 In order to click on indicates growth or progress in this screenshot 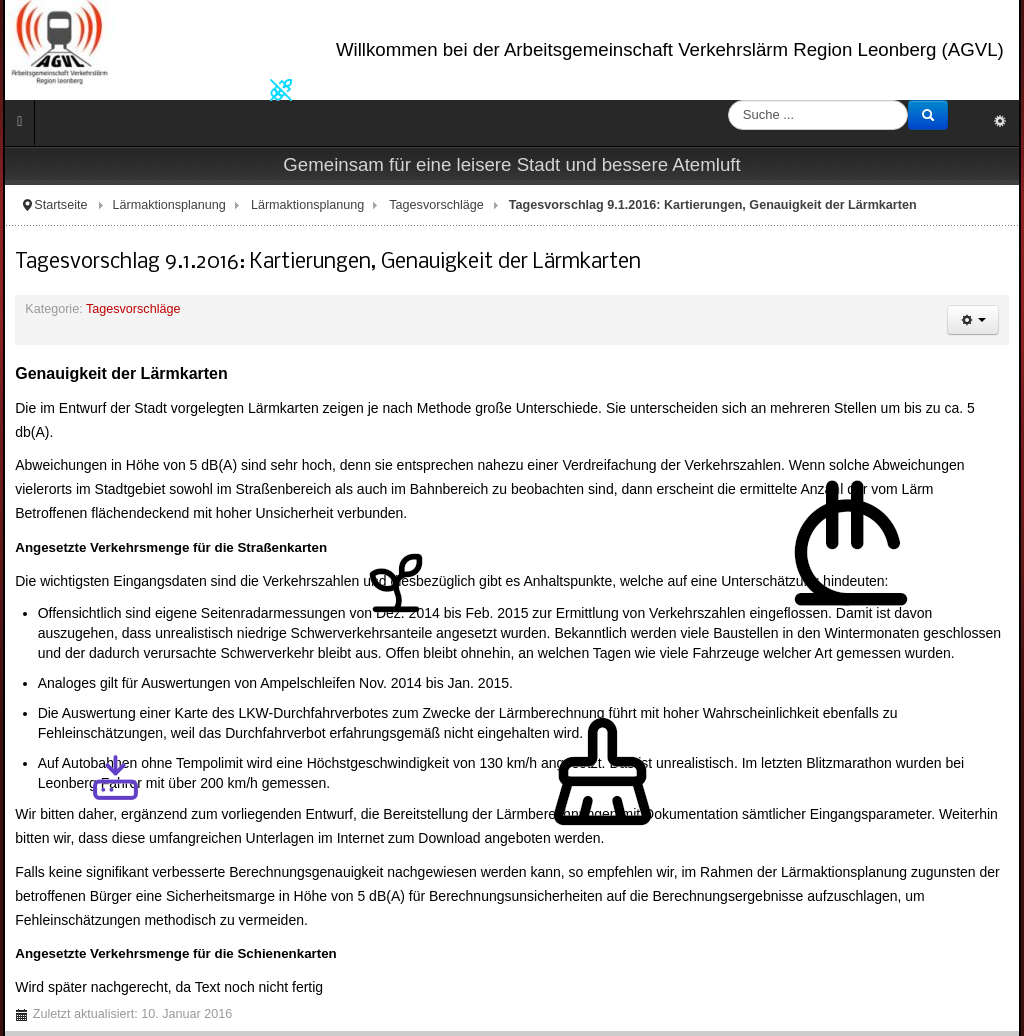, I will do `click(396, 583)`.